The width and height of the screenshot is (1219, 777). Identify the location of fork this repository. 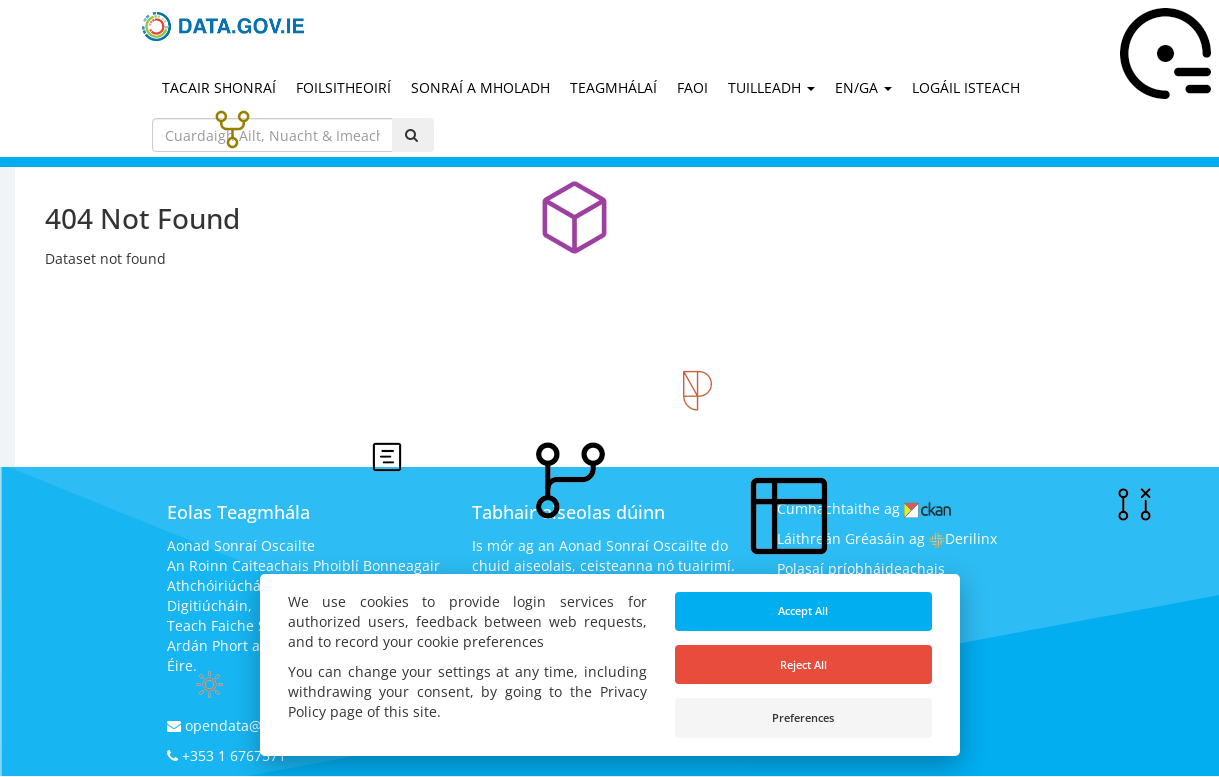
(232, 129).